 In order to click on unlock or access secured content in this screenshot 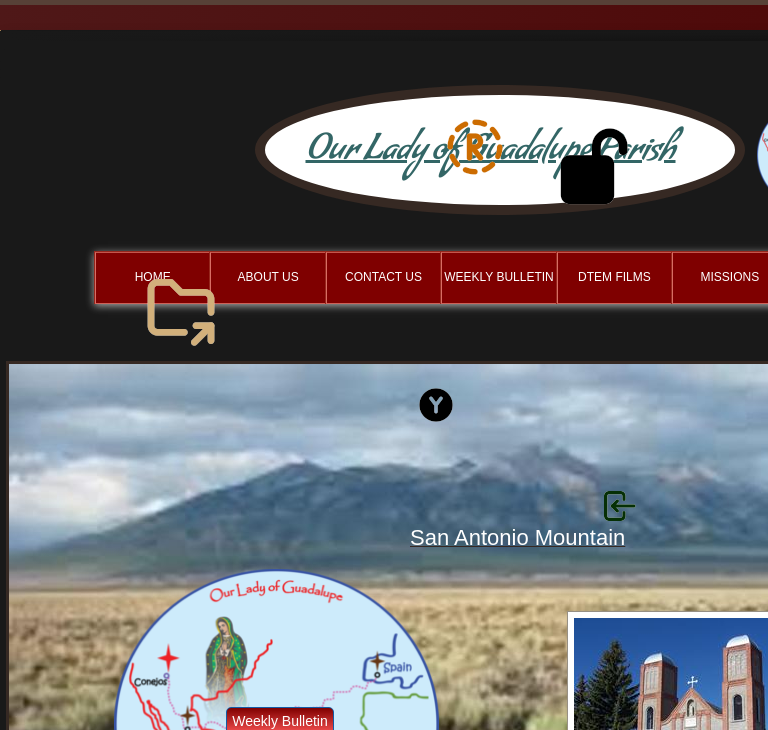, I will do `click(587, 168)`.